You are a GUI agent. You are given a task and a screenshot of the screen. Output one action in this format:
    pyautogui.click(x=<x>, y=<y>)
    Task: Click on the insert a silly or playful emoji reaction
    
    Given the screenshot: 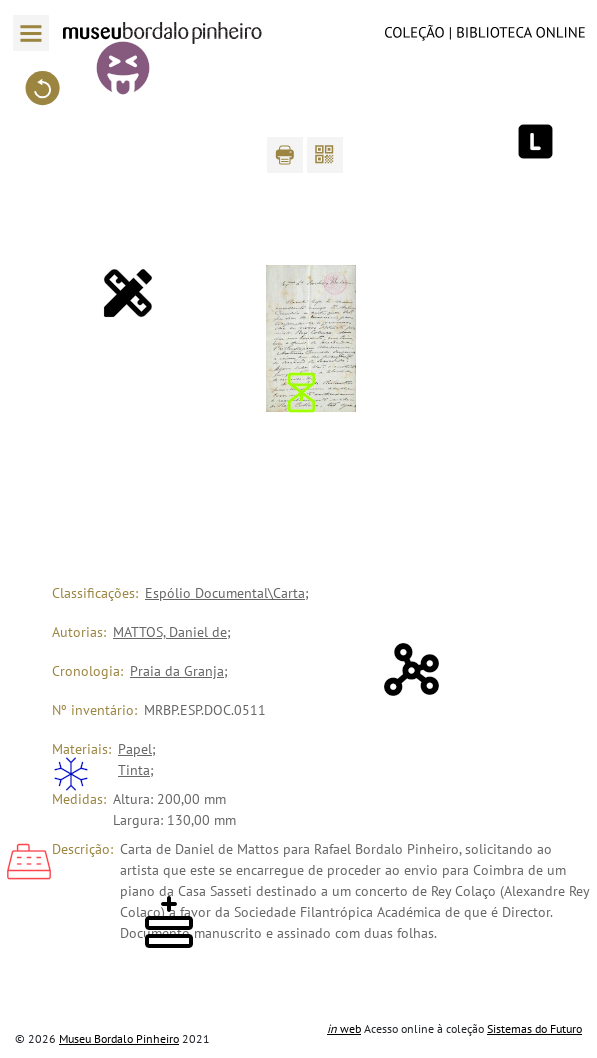 What is the action you would take?
    pyautogui.click(x=123, y=68)
    